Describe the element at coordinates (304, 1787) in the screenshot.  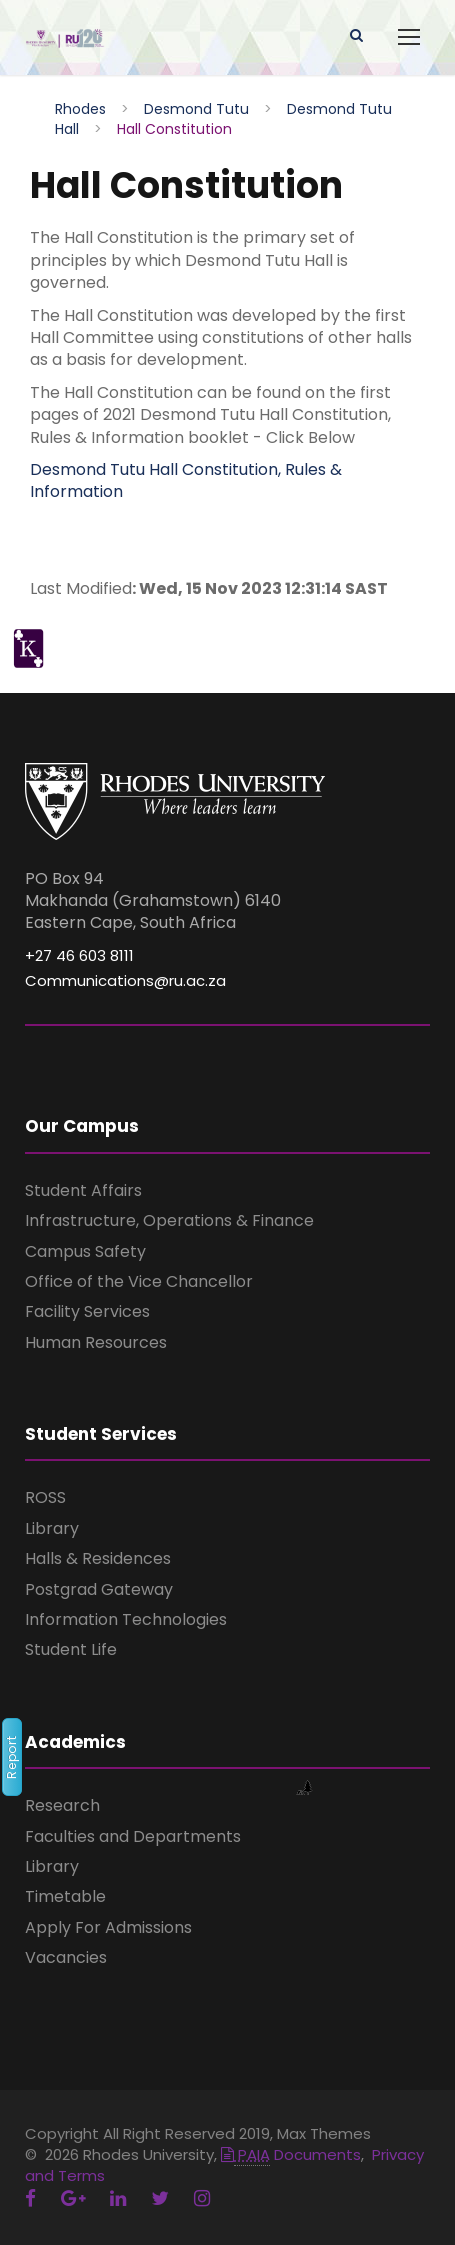
I see `set up camp in a forest area` at that location.